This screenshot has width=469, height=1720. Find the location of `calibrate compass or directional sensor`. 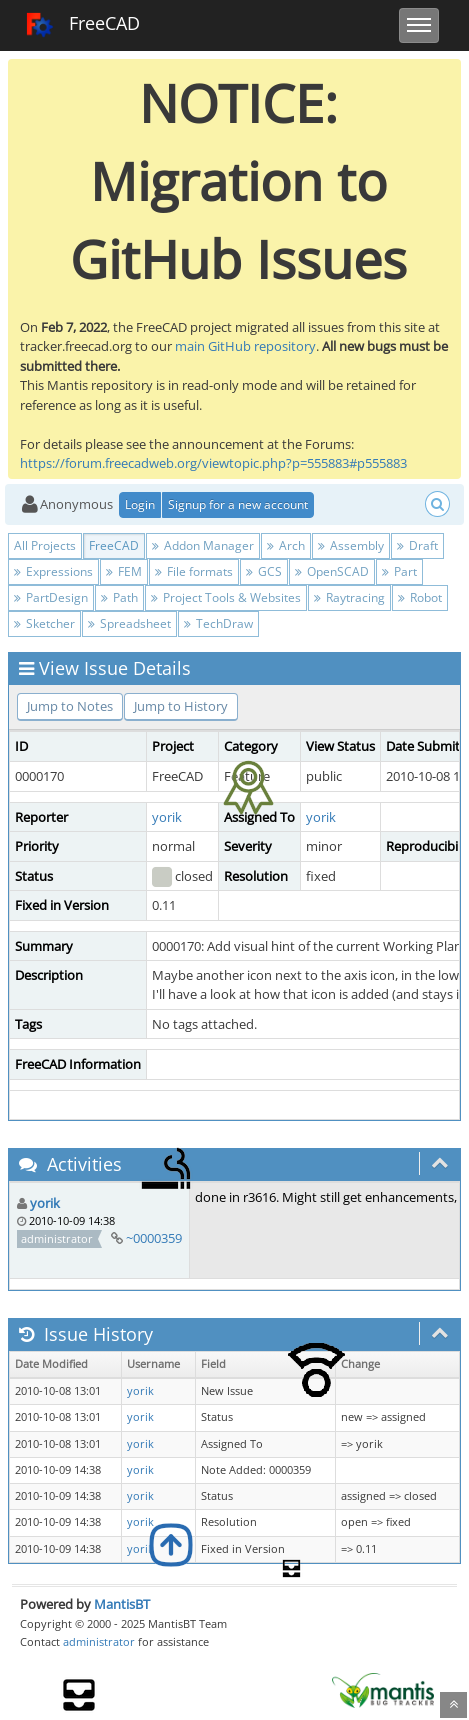

calibrate compass or directional sensor is located at coordinates (316, 1368).